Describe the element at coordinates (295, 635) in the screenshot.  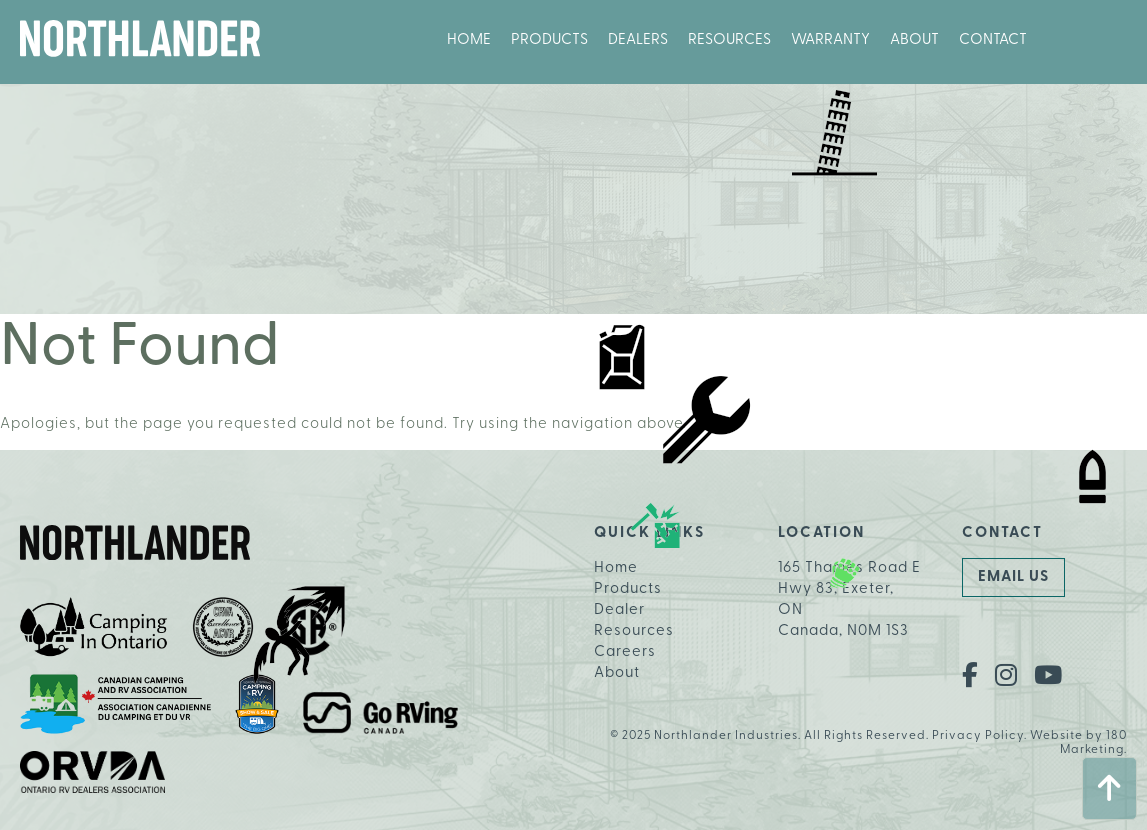
I see `mythological character or story element in a game` at that location.